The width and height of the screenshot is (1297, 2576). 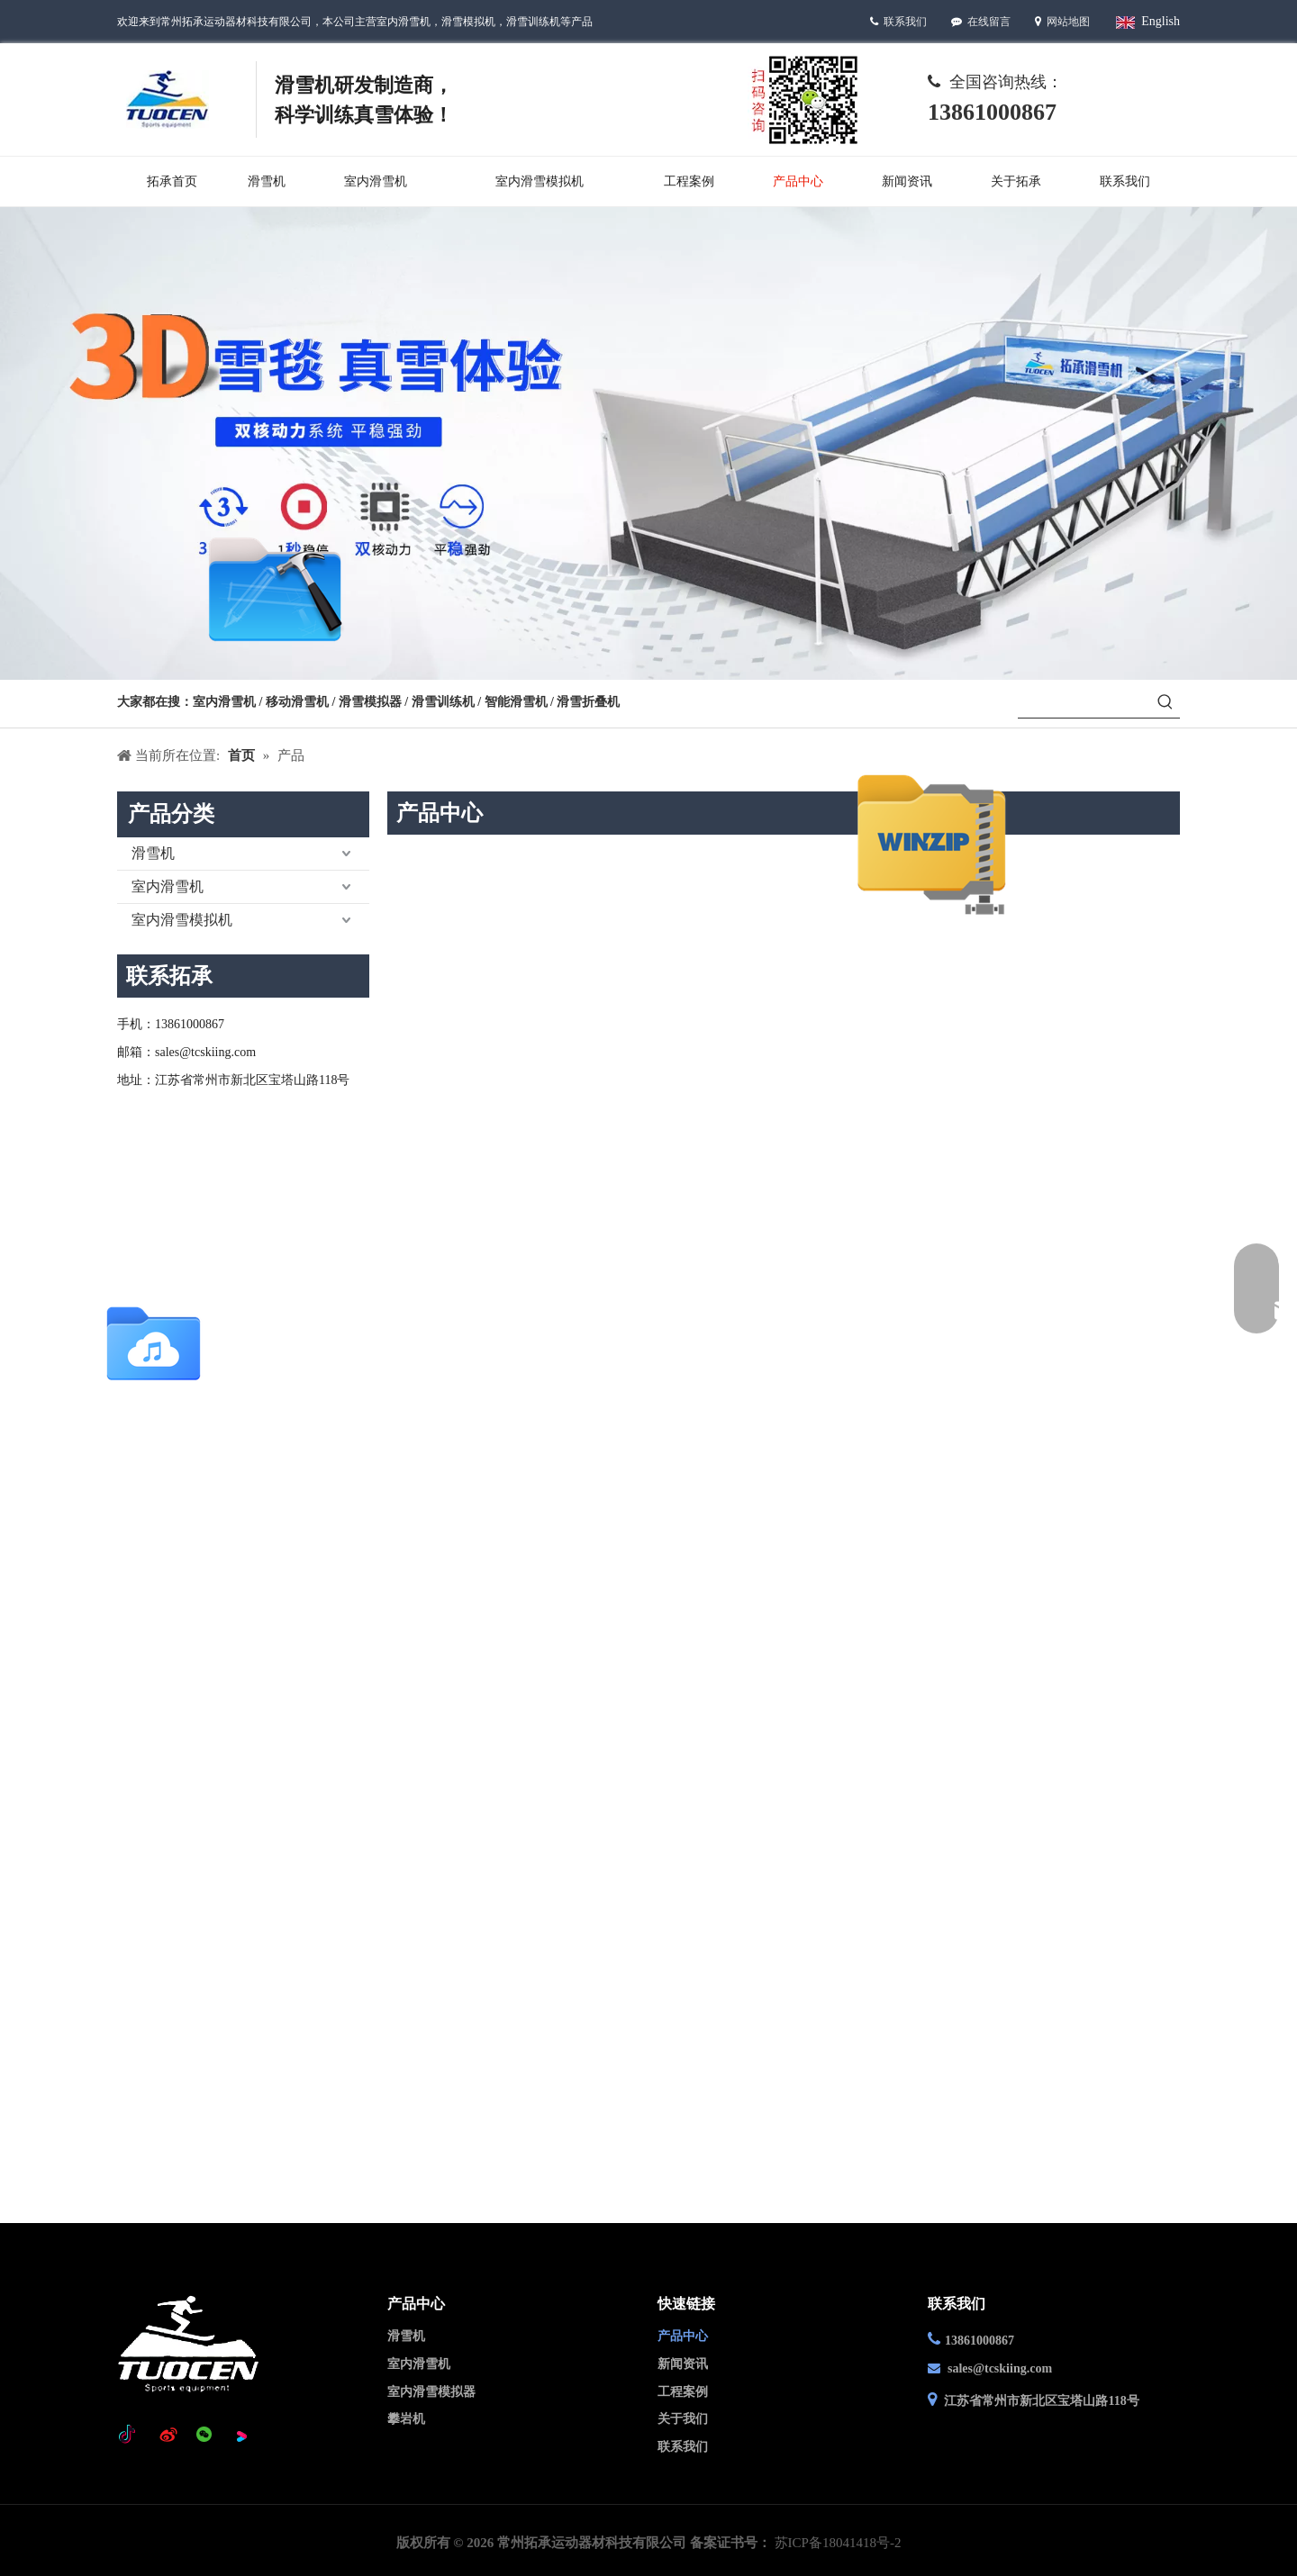 I want to click on open folder containing downloaded youtube audio files, so click(x=153, y=1346).